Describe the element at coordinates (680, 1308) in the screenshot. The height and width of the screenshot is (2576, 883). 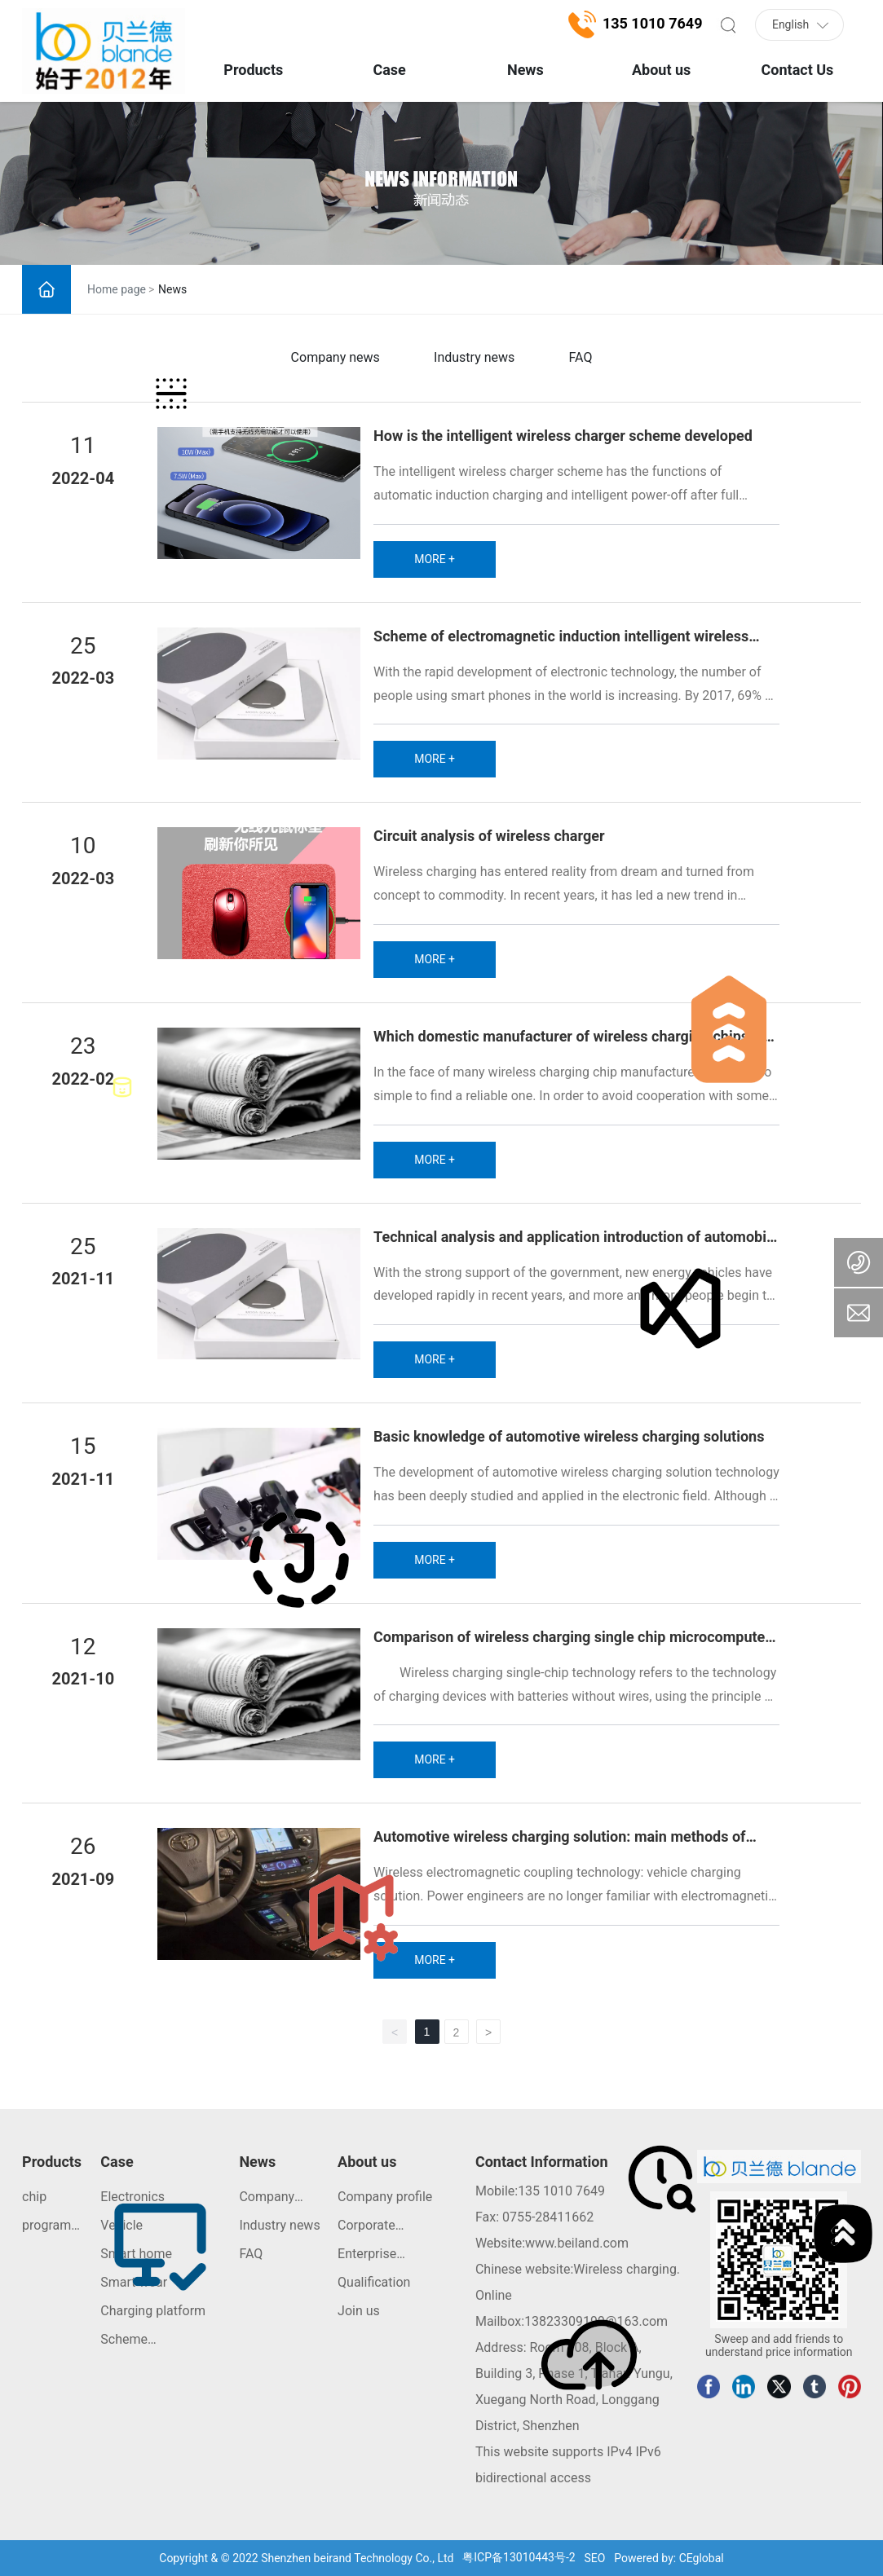
I see `open visual studio application` at that location.